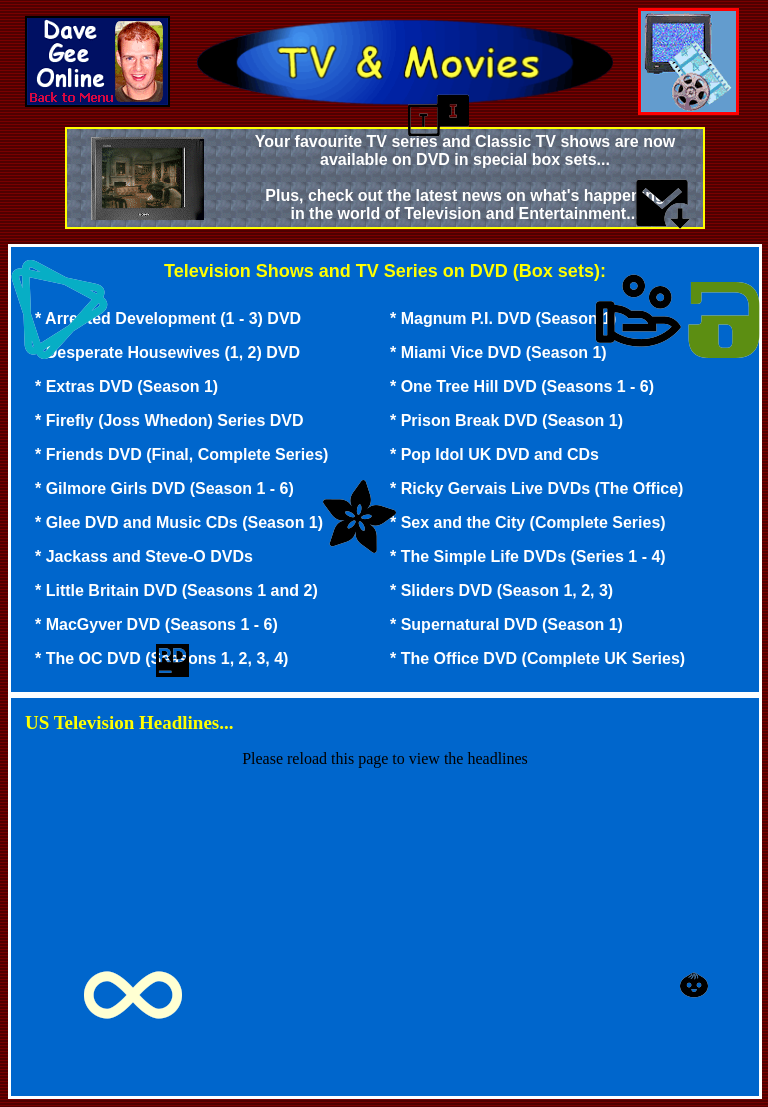 The image size is (768, 1107). I want to click on indicates a project using the bun javascript runtime, so click(694, 985).